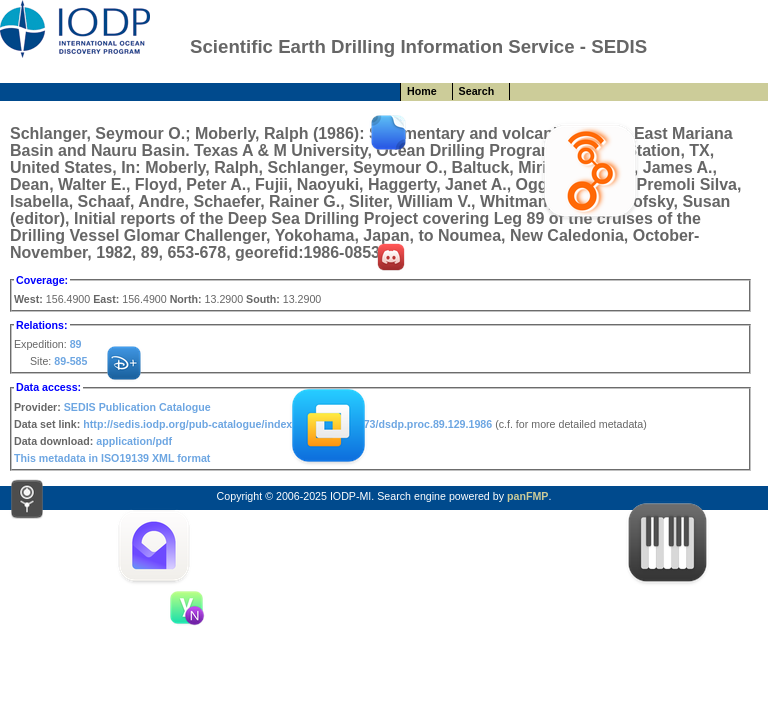 This screenshot has height=720, width=768. Describe the element at coordinates (27, 499) in the screenshot. I see `open the backups application` at that location.